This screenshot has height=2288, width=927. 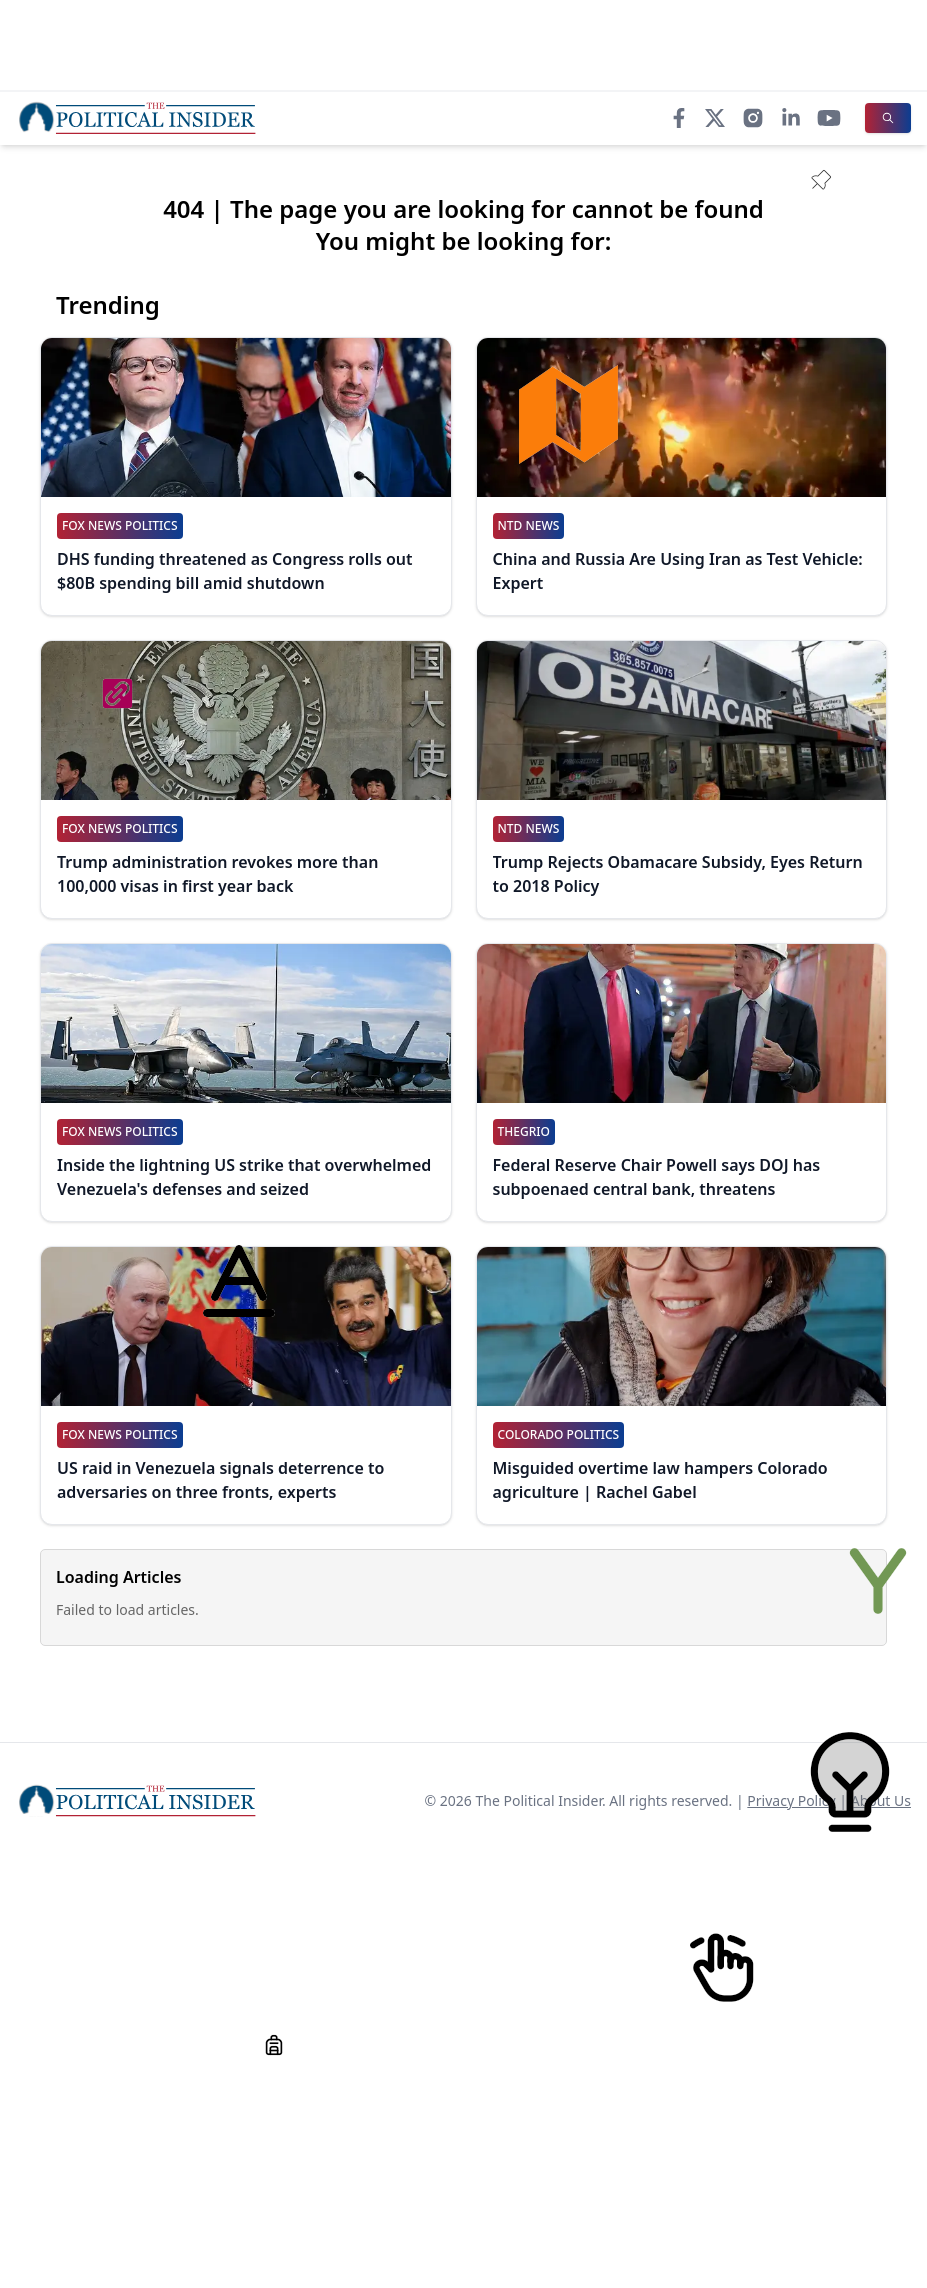 I want to click on toggle idea or inspiration mode, so click(x=850, y=1782).